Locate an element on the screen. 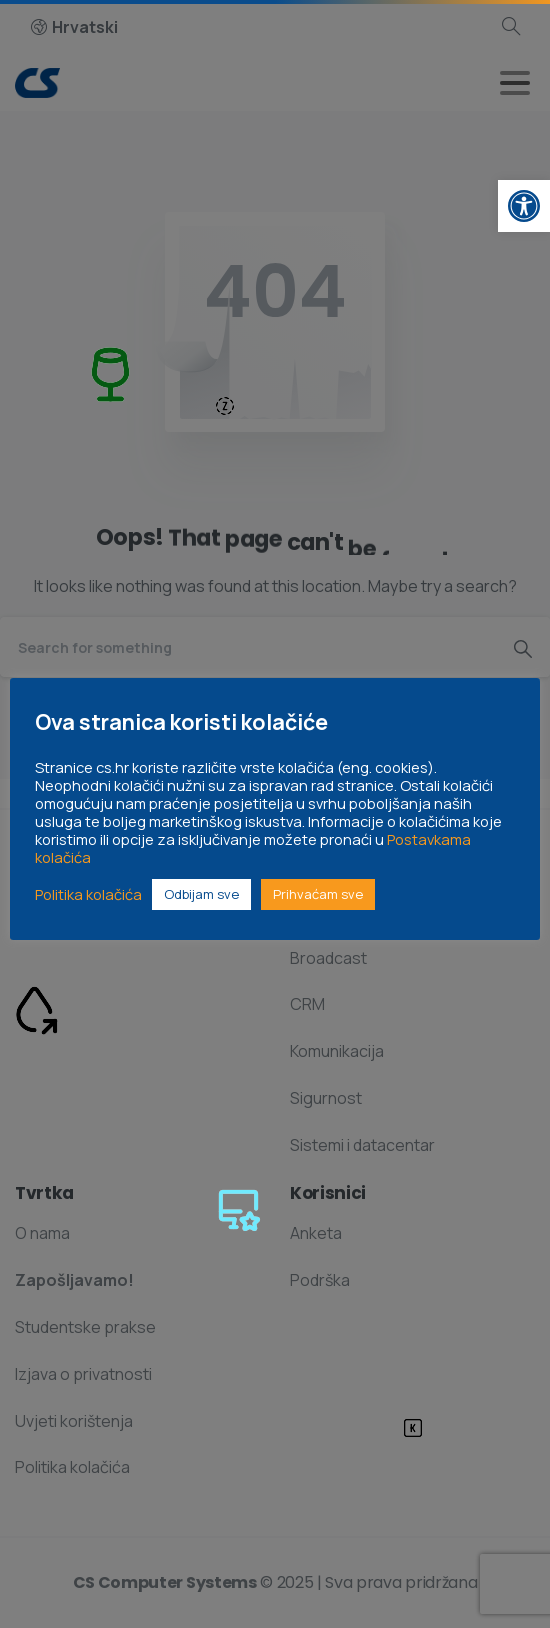 The height and width of the screenshot is (1628, 550). view drink or beverage options is located at coordinates (110, 374).